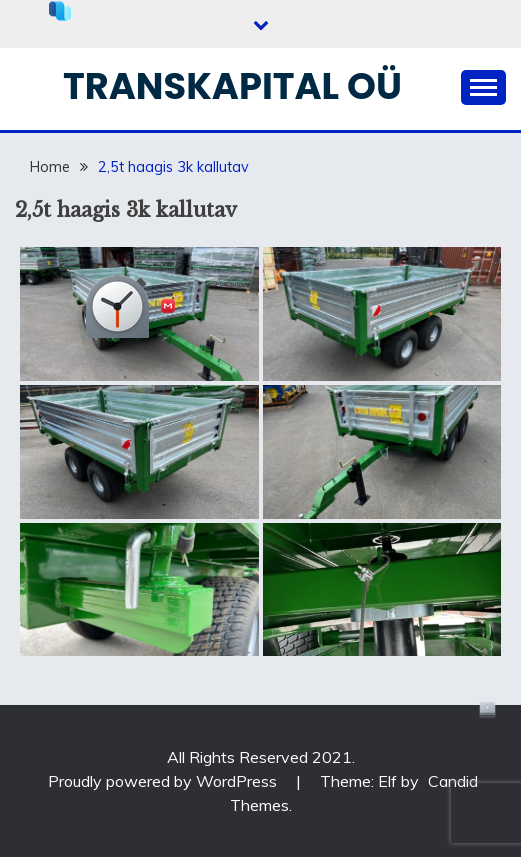  Describe the element at coordinates (487, 709) in the screenshot. I see `open the Microsoft Surface app` at that location.